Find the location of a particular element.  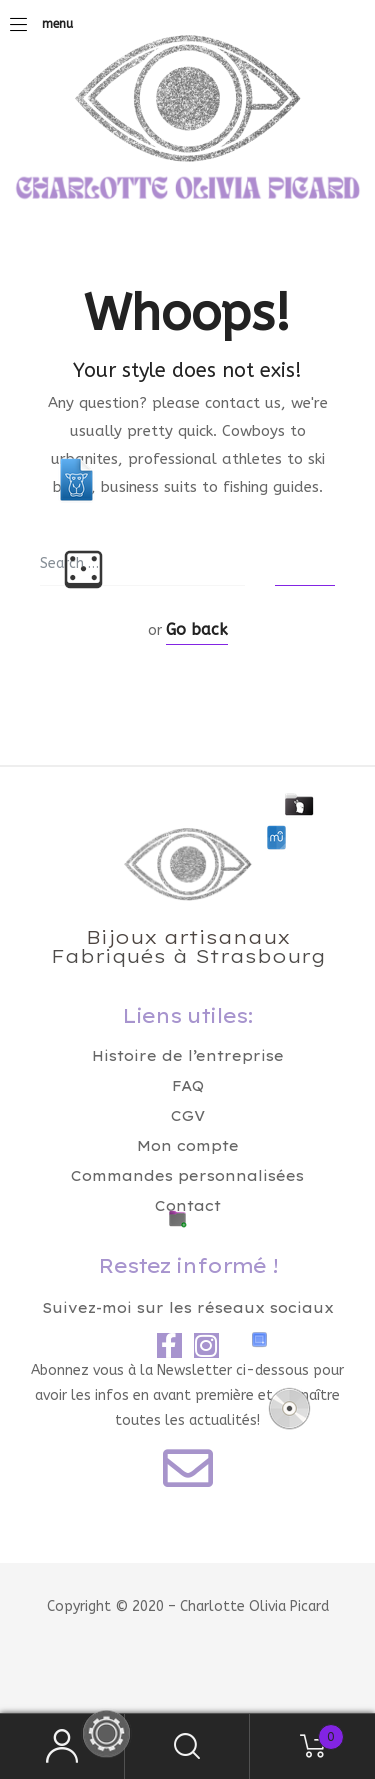

folder containing Plan 9 operating system files is located at coordinates (299, 805).